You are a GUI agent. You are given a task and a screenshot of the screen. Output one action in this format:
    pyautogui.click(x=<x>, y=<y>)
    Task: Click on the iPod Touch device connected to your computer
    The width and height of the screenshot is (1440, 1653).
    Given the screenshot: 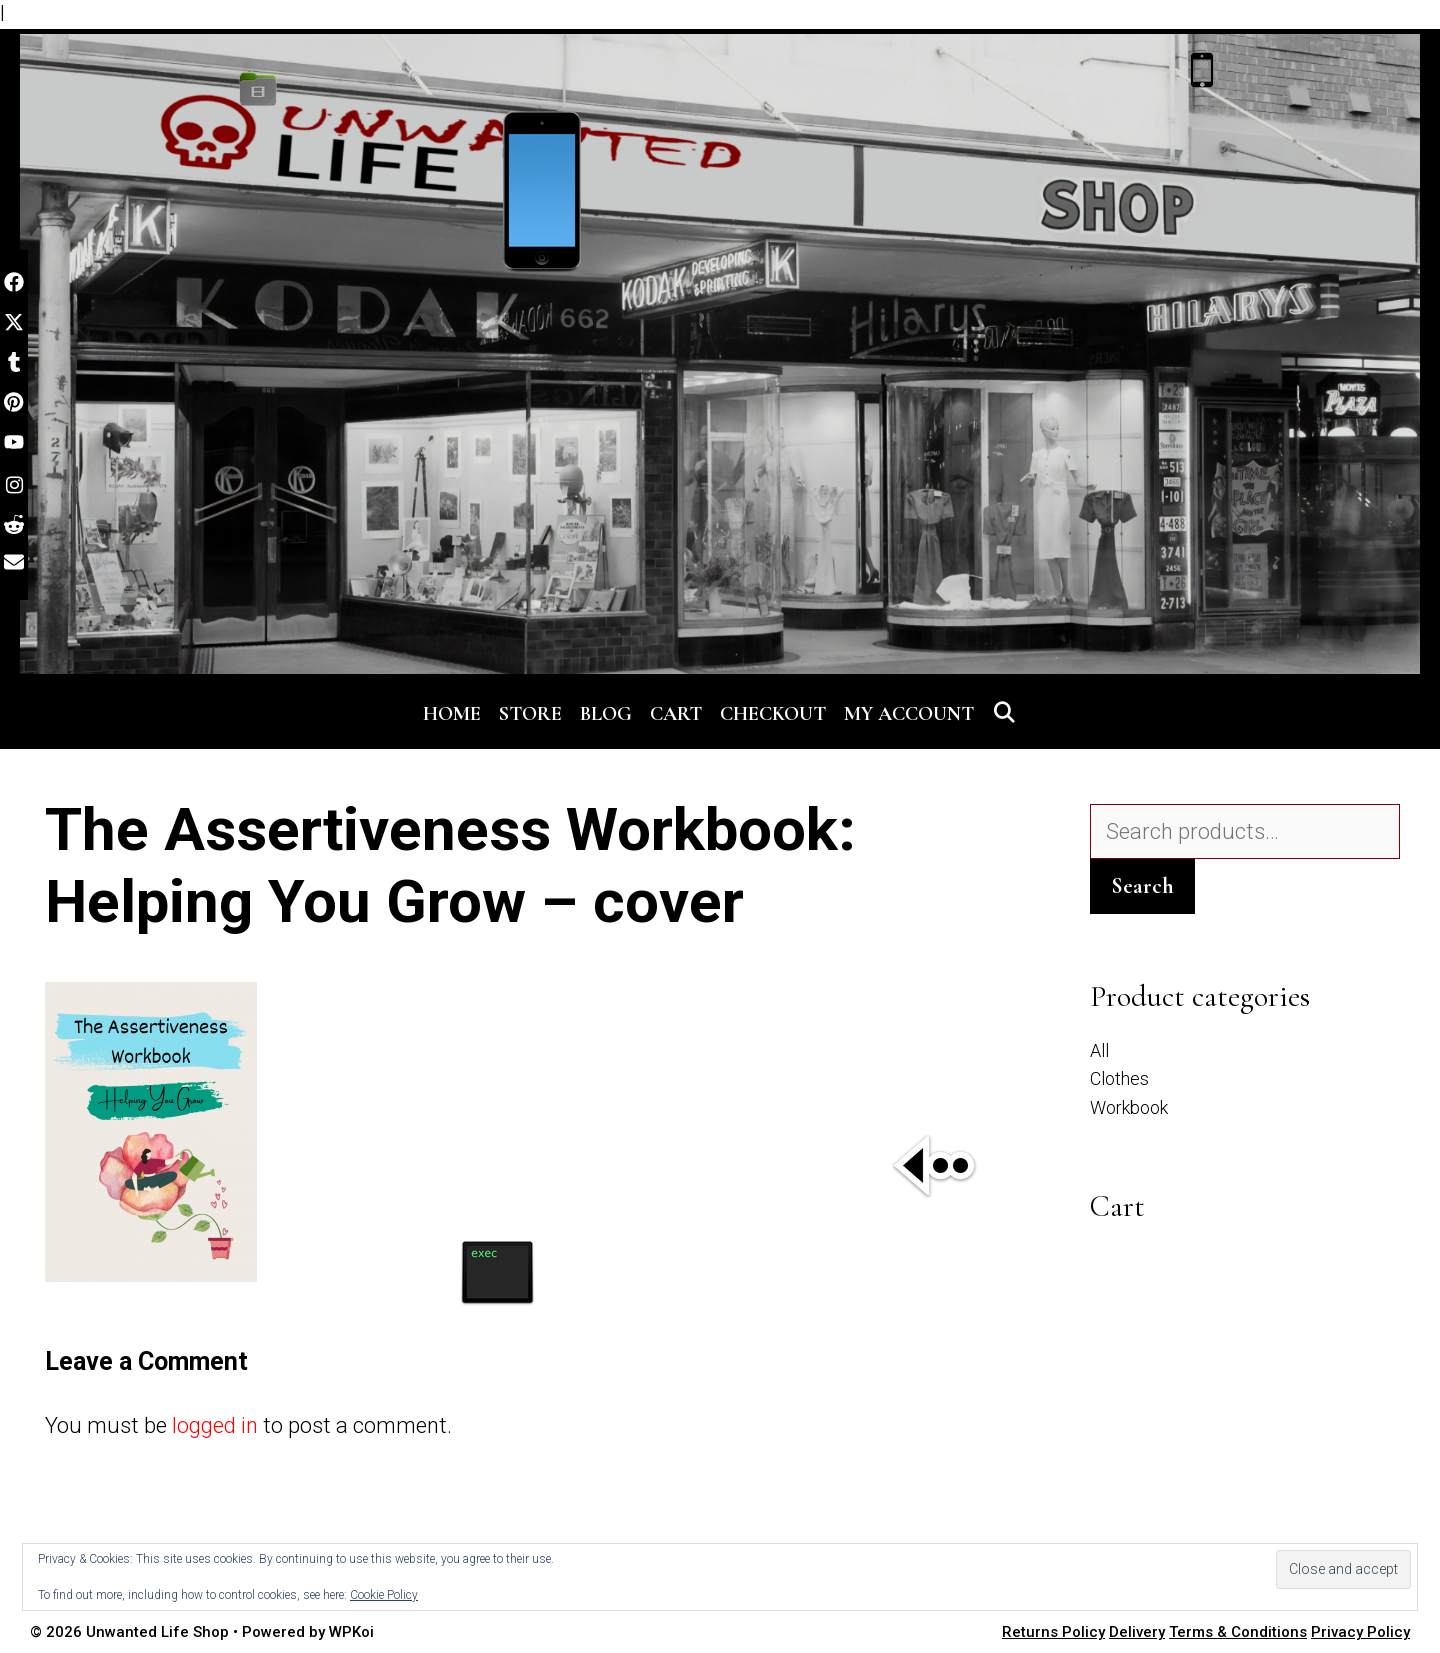 What is the action you would take?
    pyautogui.click(x=542, y=193)
    